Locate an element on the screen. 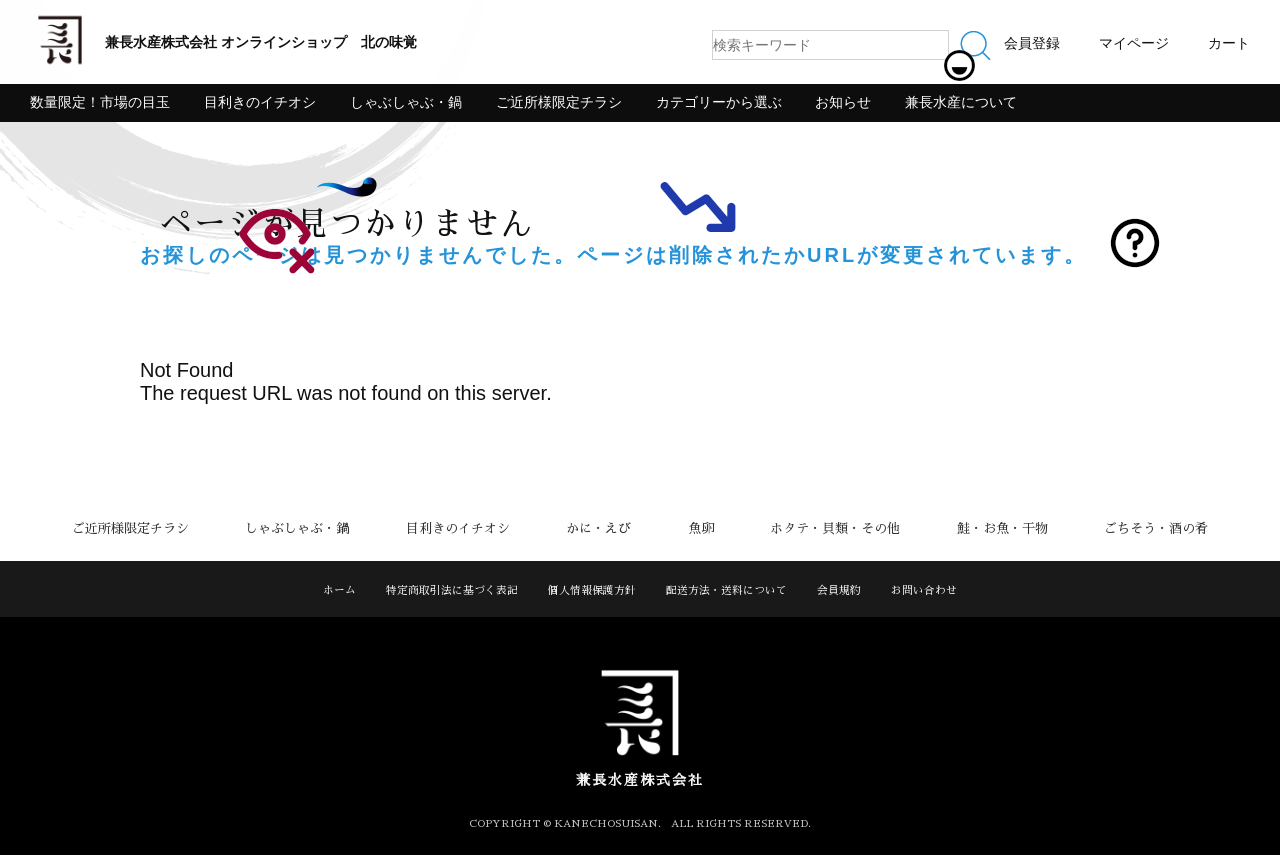 The height and width of the screenshot is (855, 1280). access help or support information is located at coordinates (1135, 243).